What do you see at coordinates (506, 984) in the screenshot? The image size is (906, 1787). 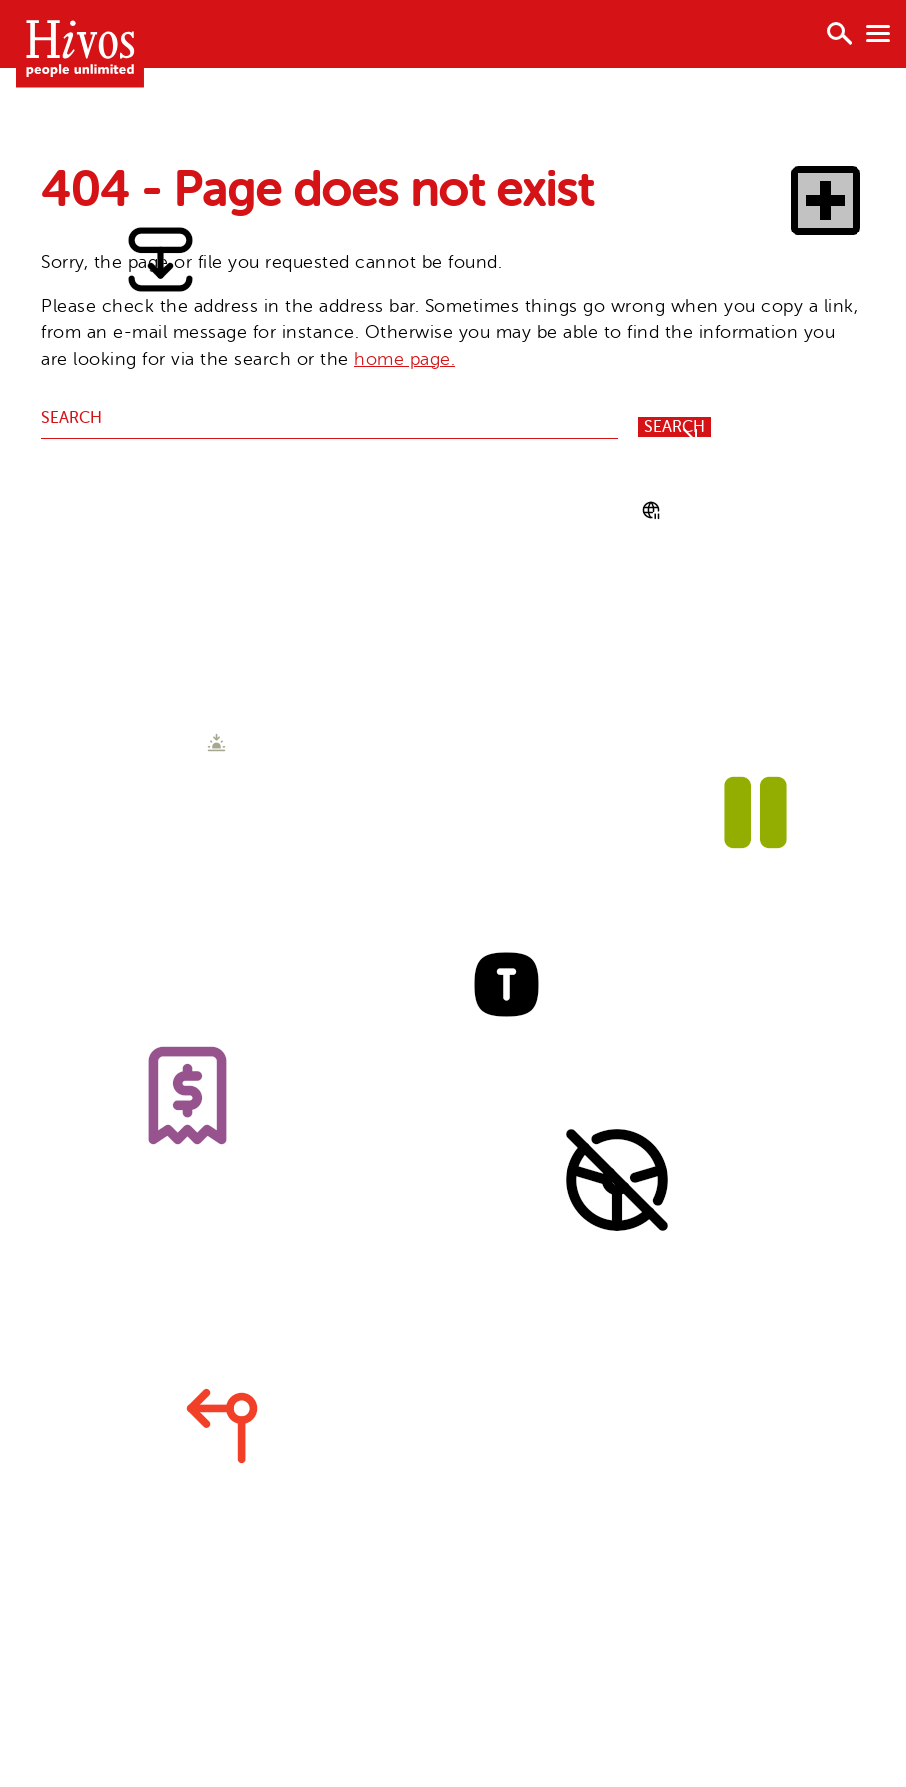 I see `text formatting or typography tool` at bounding box center [506, 984].